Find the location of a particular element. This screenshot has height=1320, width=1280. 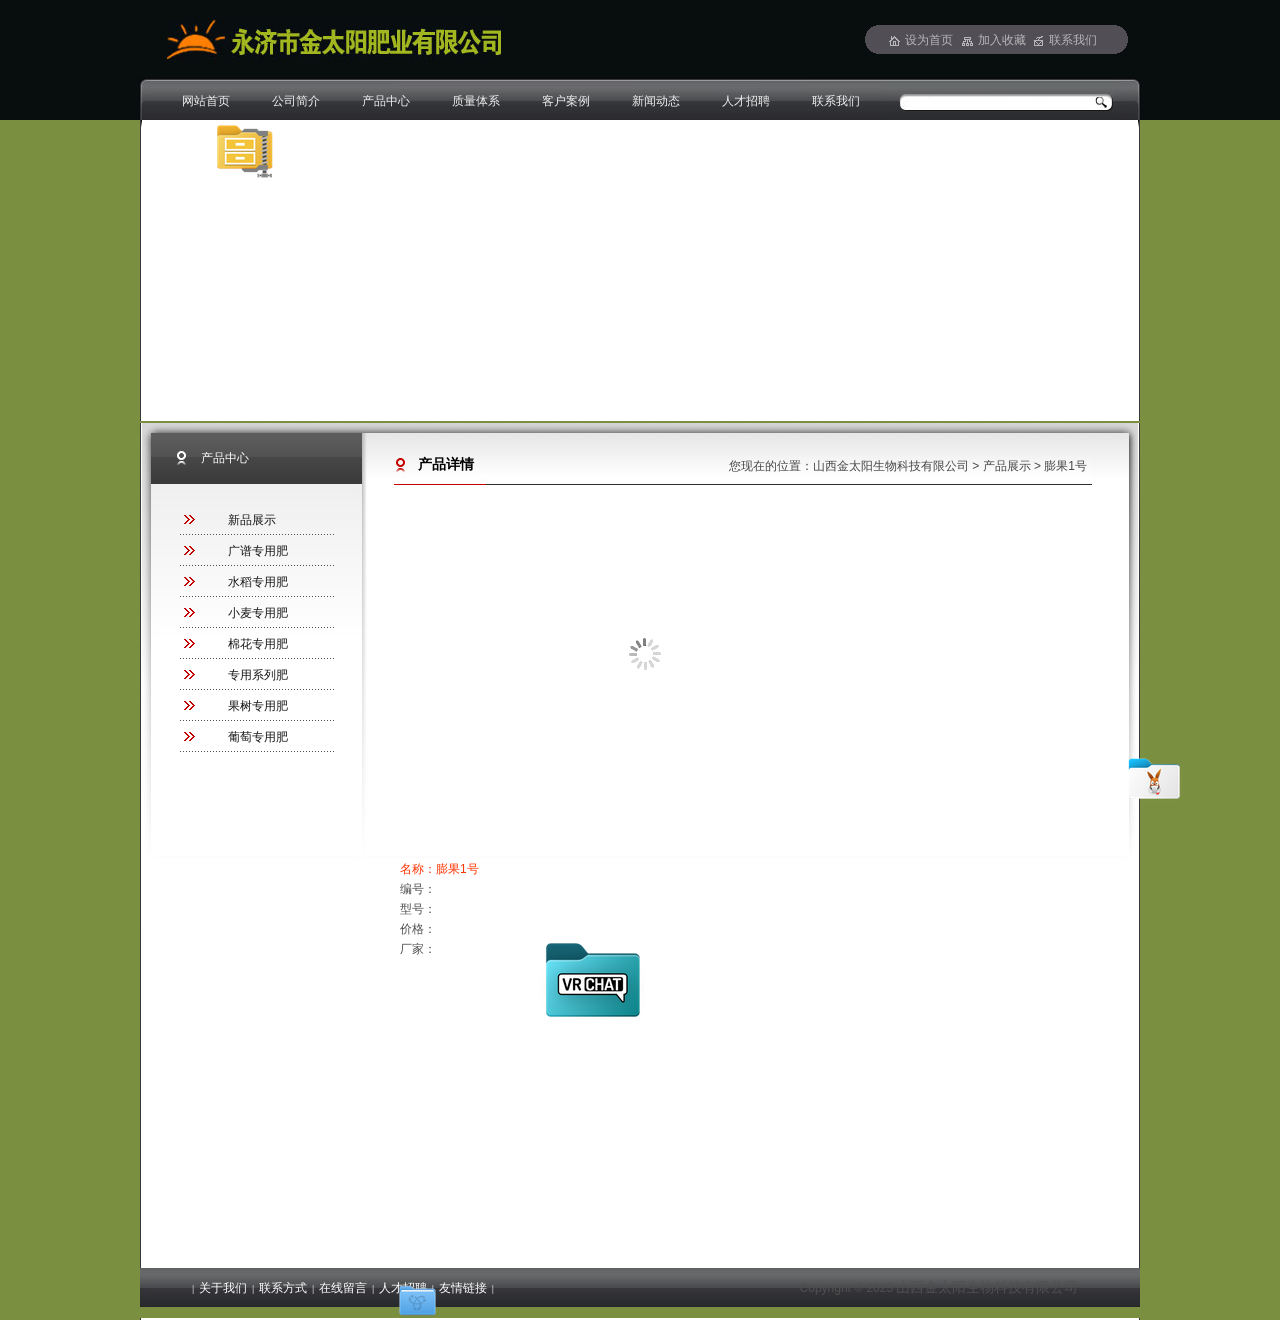

open vrchat files folder is located at coordinates (592, 982).